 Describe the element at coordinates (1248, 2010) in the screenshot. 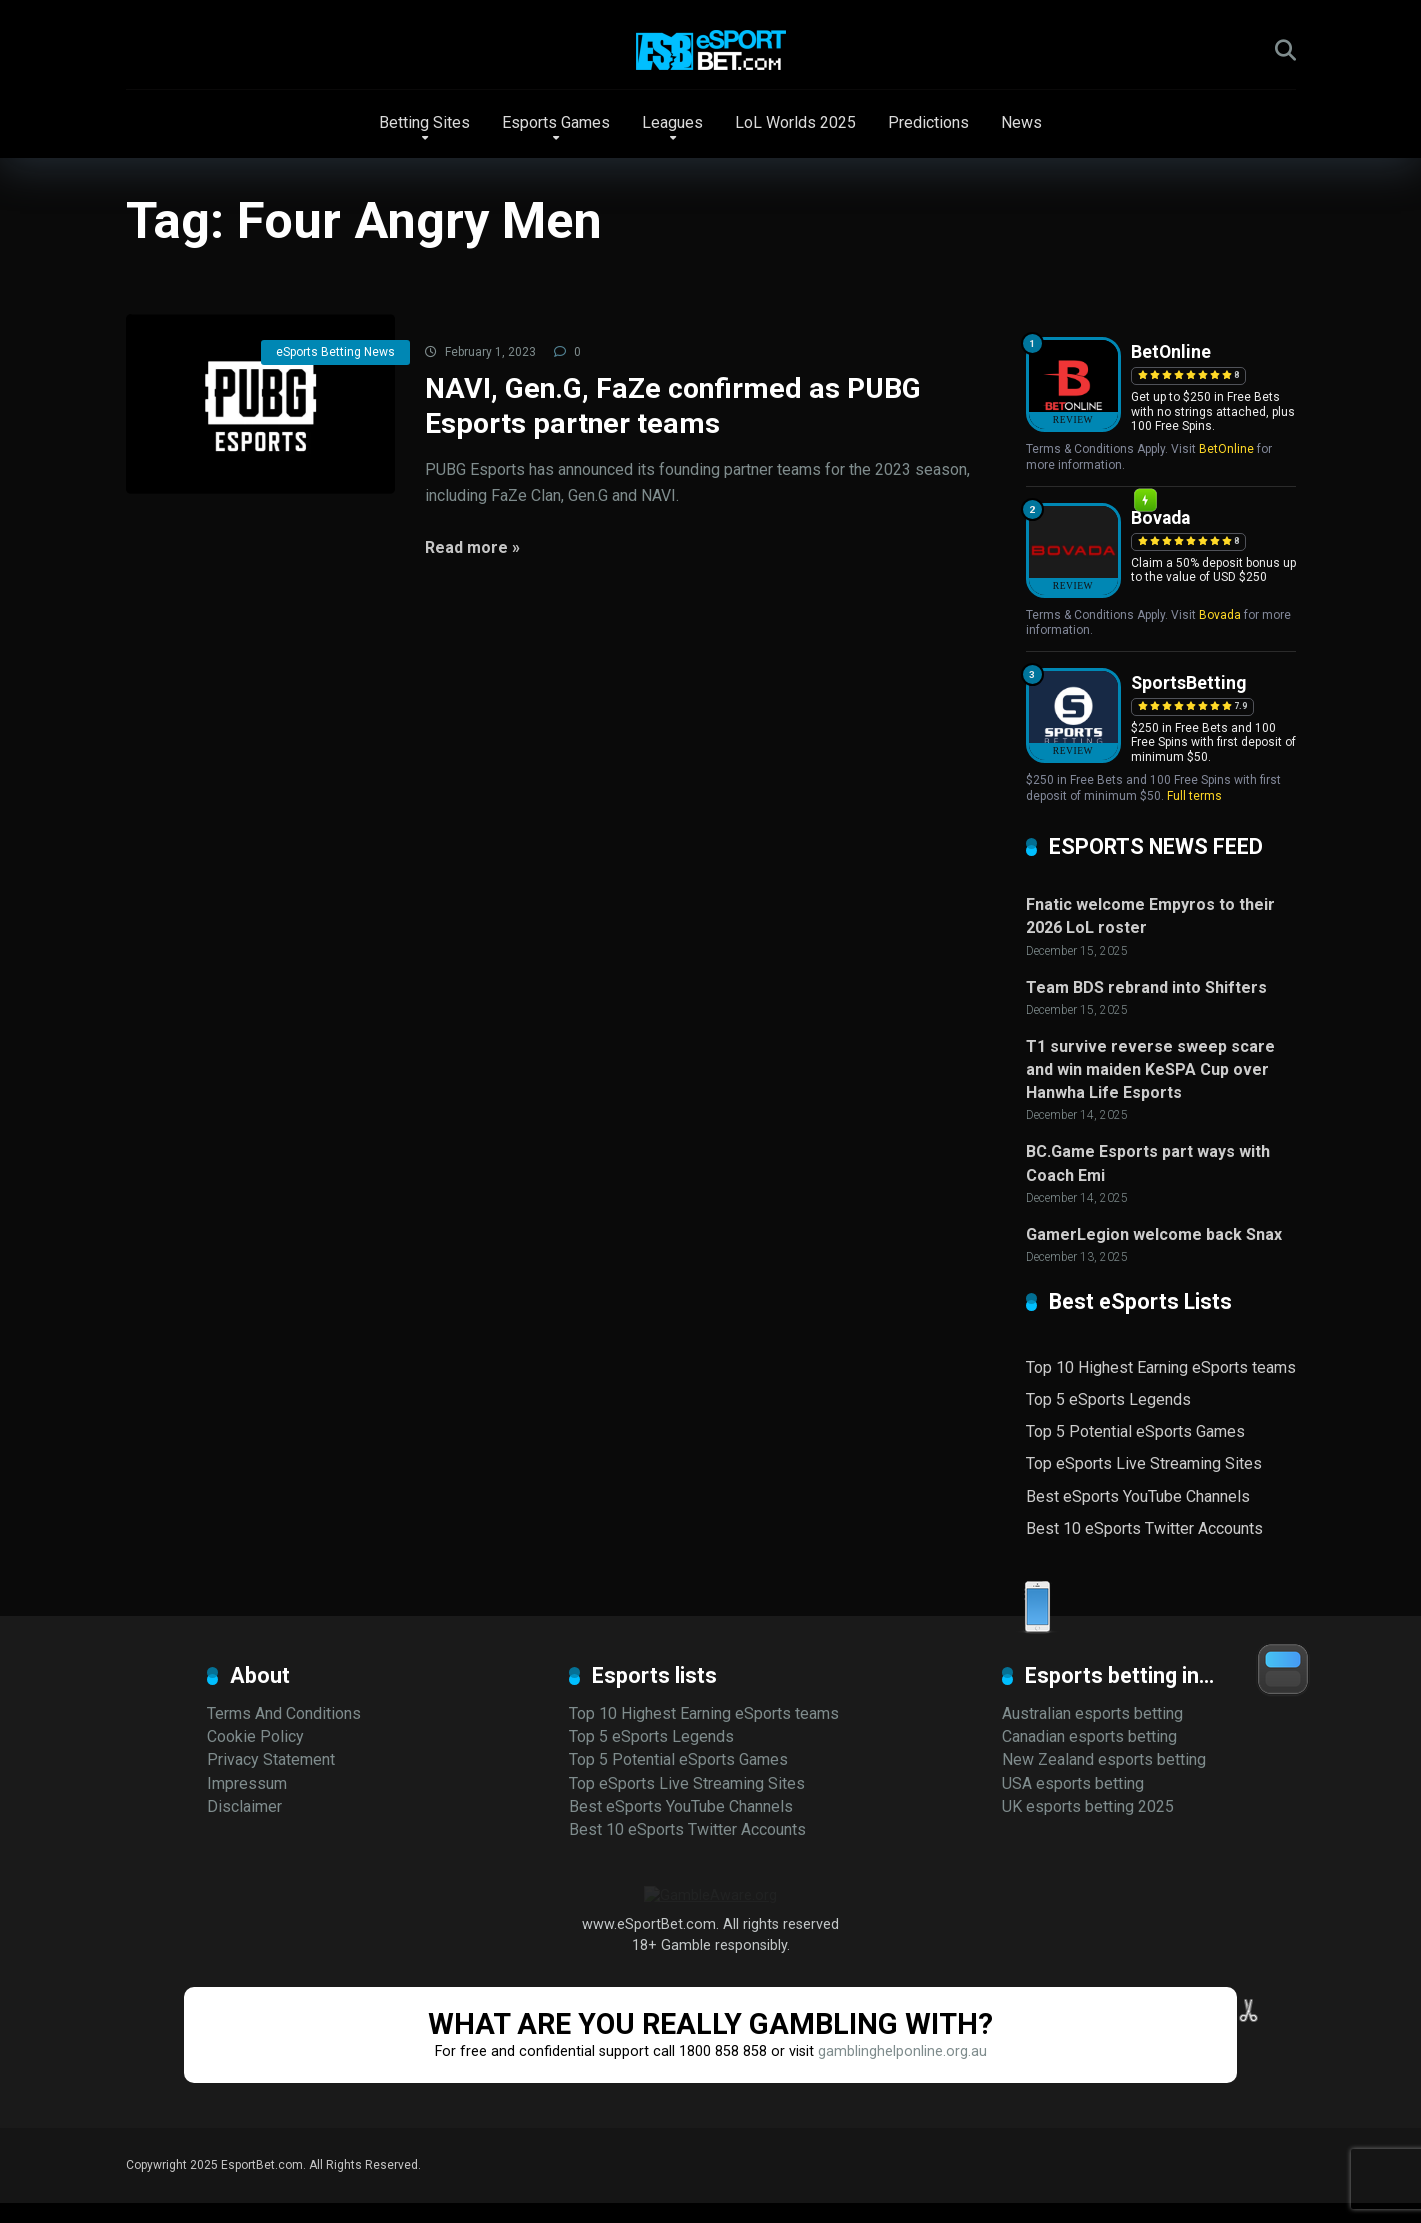

I see `cut selected content to clipboard` at that location.